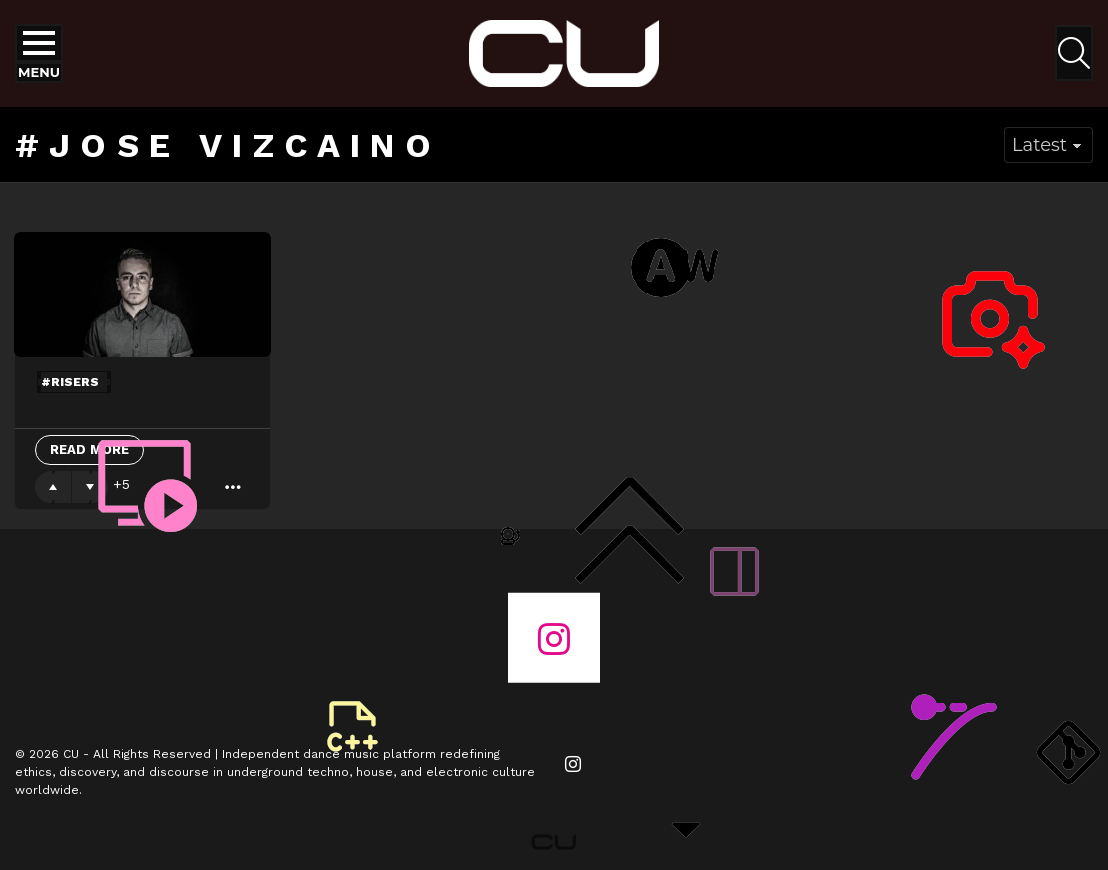 This screenshot has height=870, width=1108. Describe the element at coordinates (954, 737) in the screenshot. I see `adjust animation easing curve` at that location.